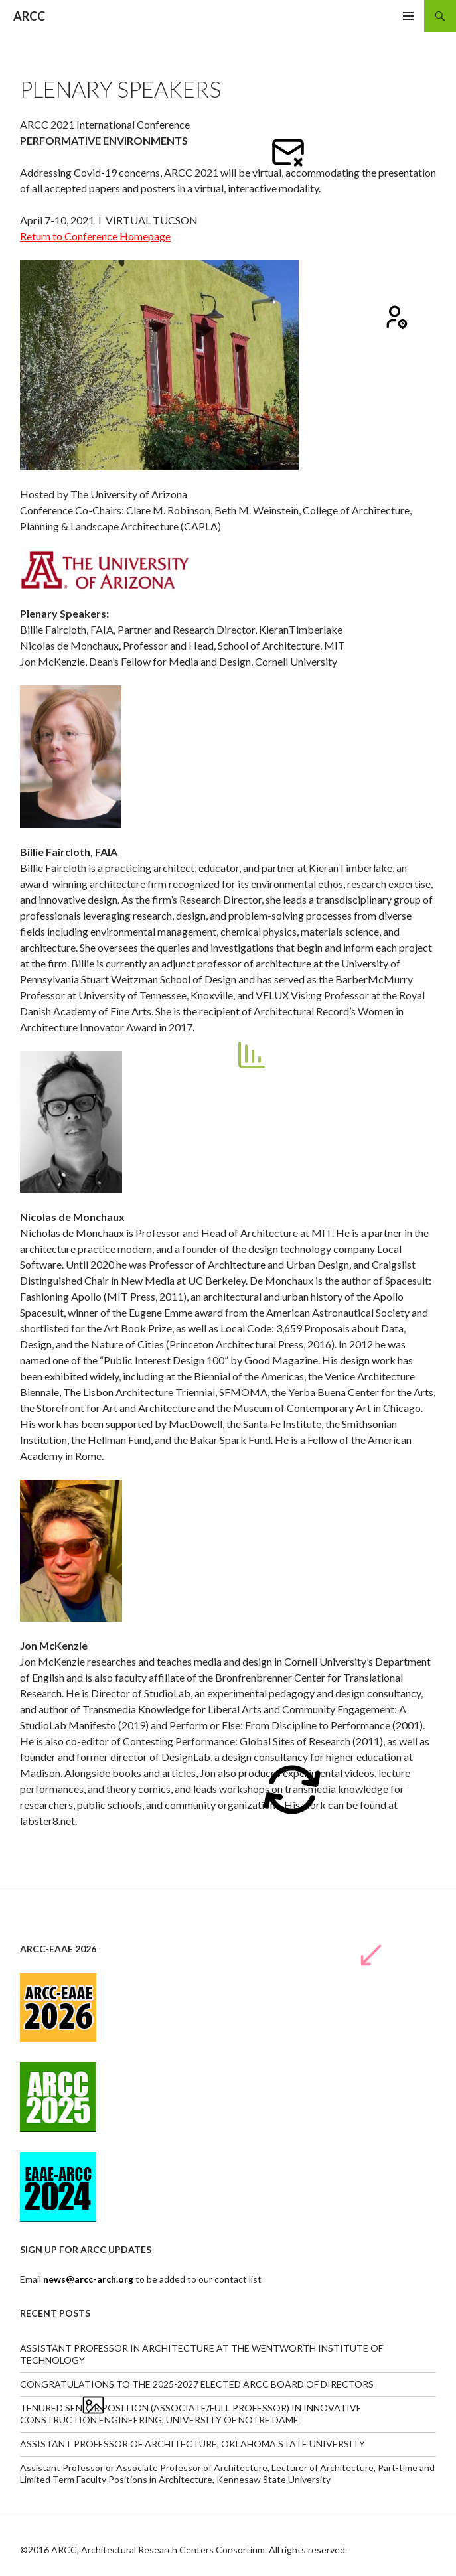 Image resolution: width=456 pixels, height=2576 pixels. Describe the element at coordinates (93, 2405) in the screenshot. I see `view media file` at that location.